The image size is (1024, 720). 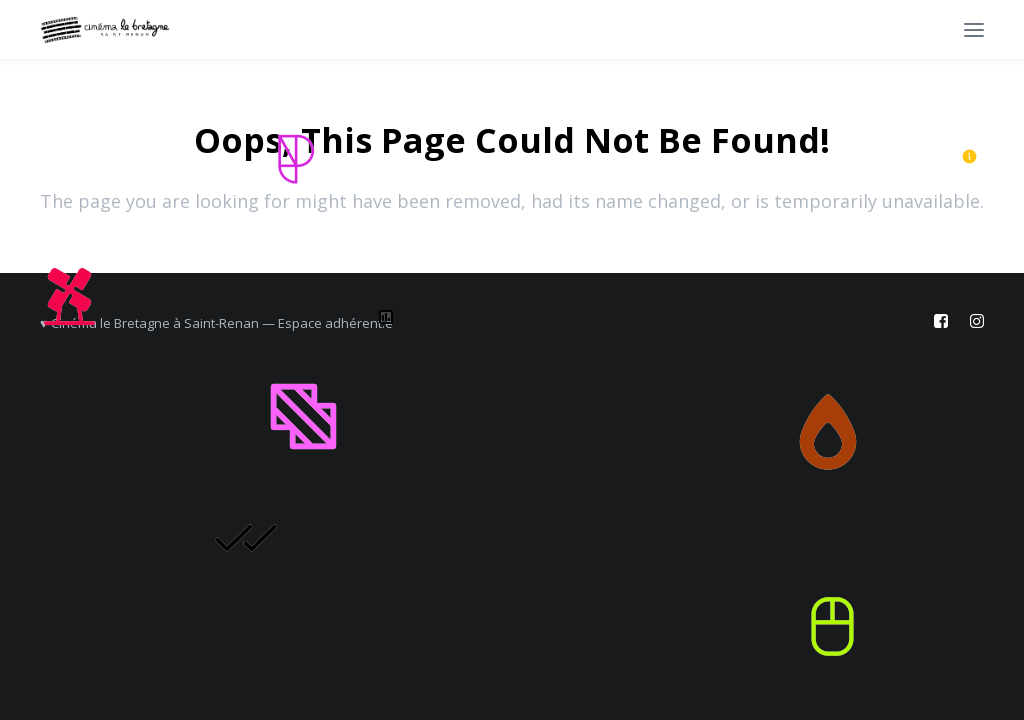 What do you see at coordinates (832, 626) in the screenshot?
I see `mouse input device settings` at bounding box center [832, 626].